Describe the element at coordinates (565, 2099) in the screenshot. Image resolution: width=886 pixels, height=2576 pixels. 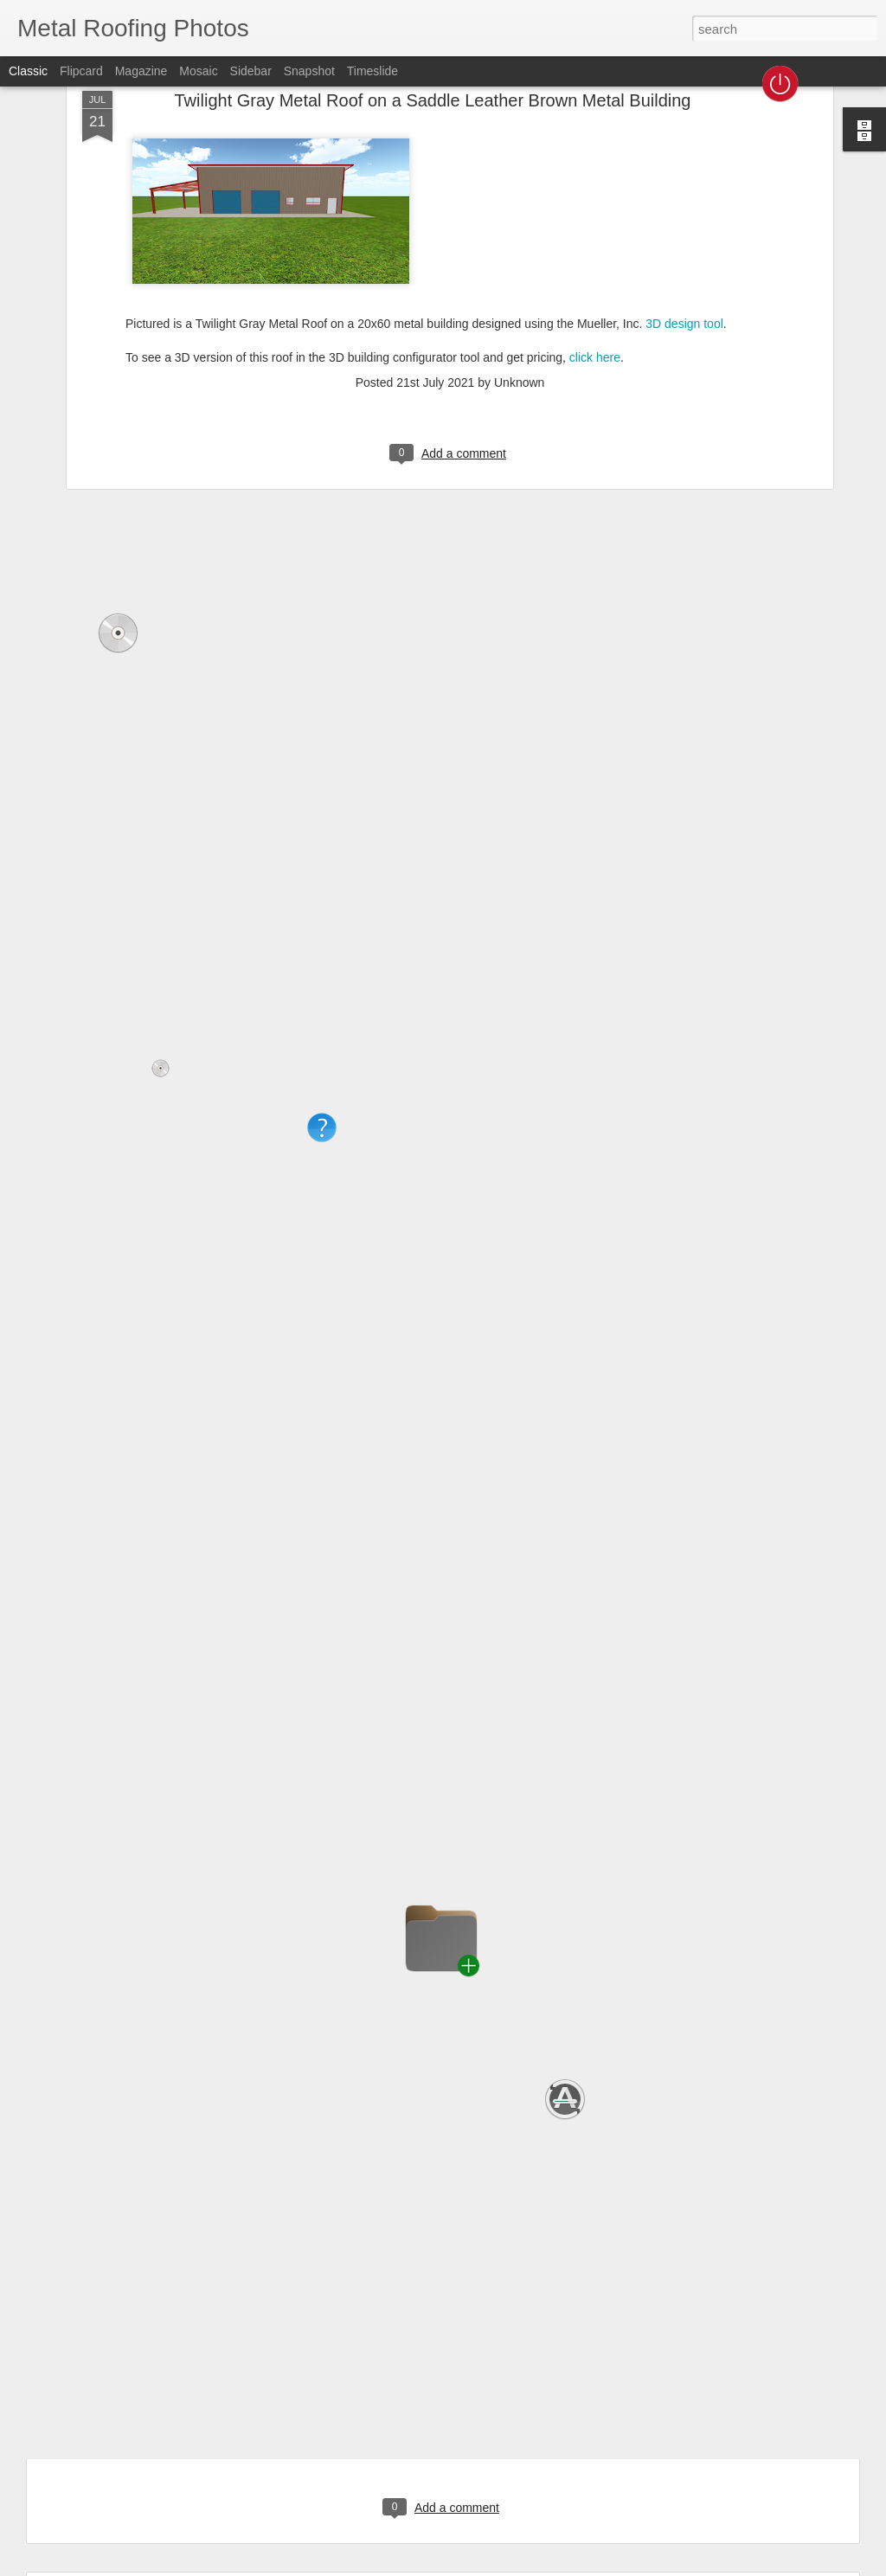
I see `open the software update manager` at that location.